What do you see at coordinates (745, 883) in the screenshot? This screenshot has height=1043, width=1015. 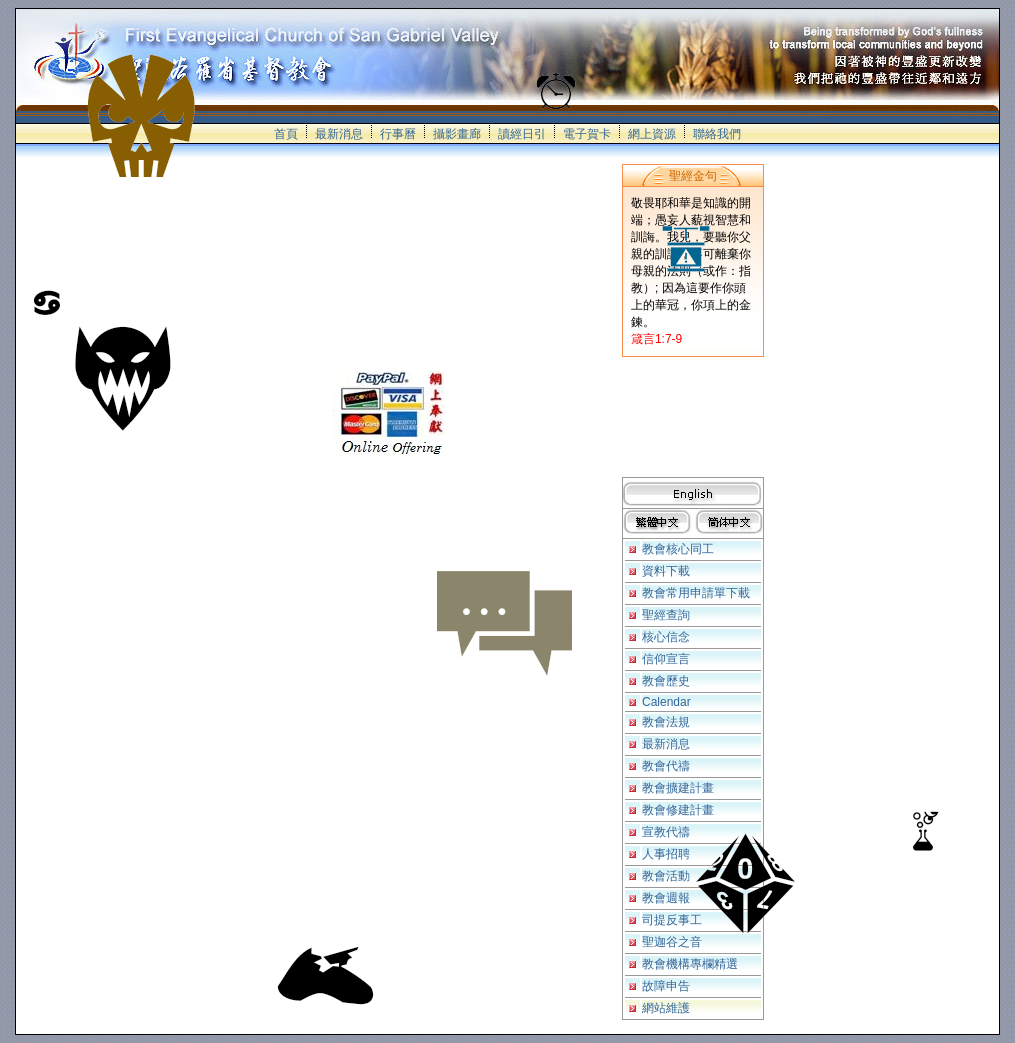 I see `select a 10-sided die for rolling` at bounding box center [745, 883].